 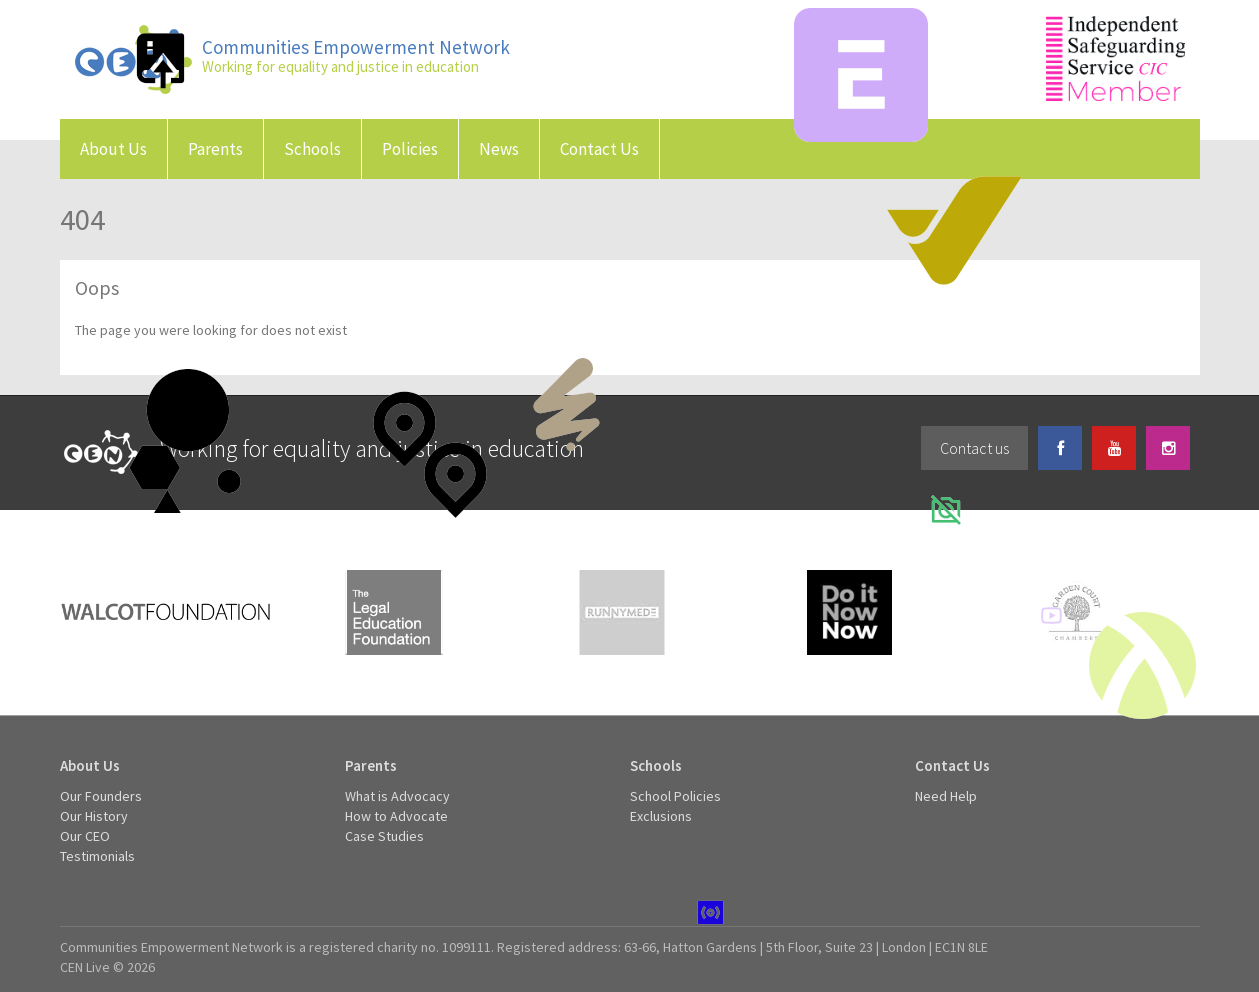 I want to click on visit envato marketplace, so click(x=566, y=404).